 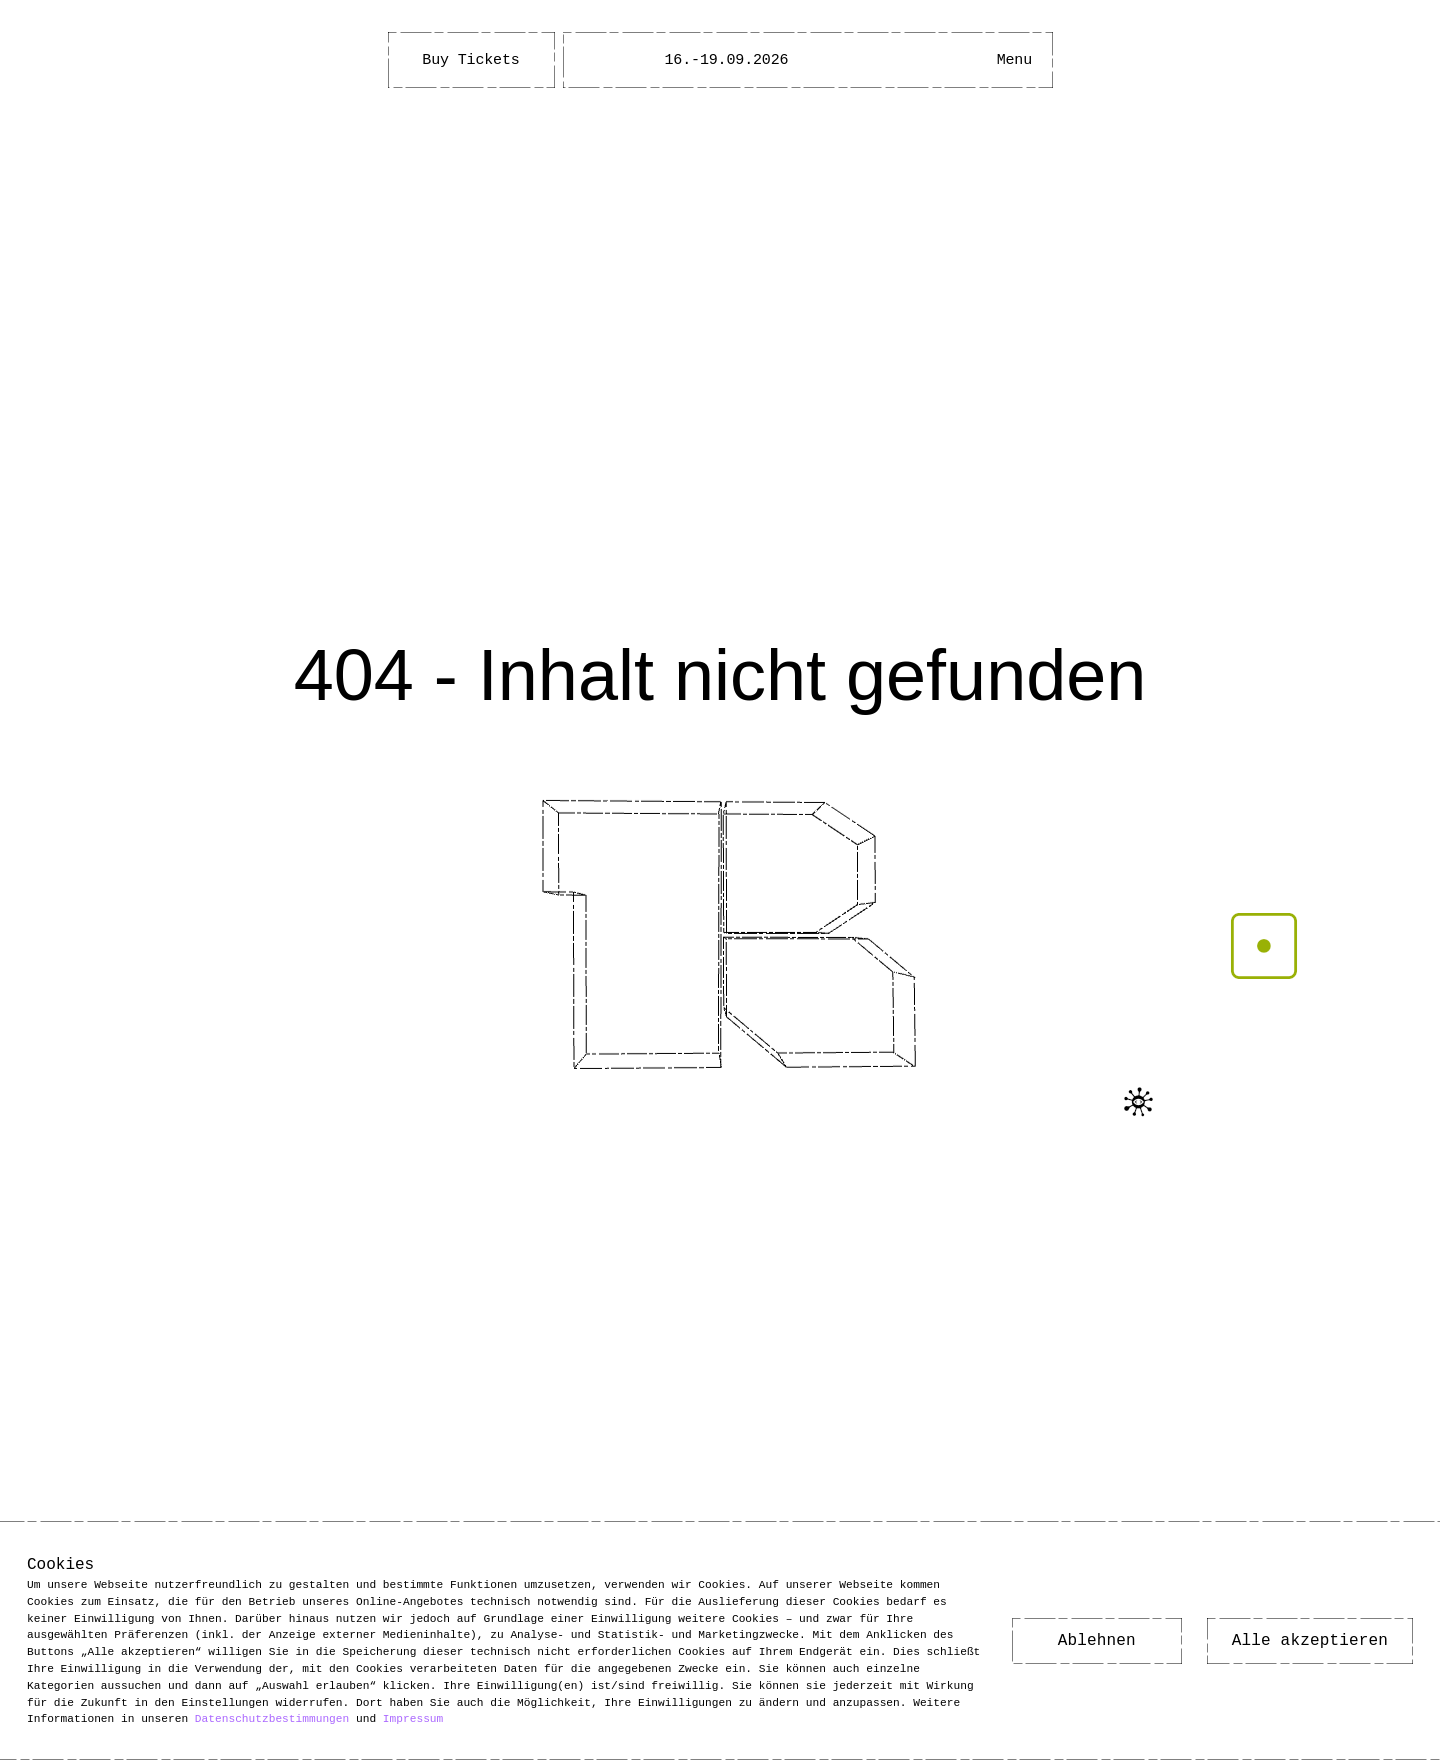 I want to click on roll the dice or trigger random selection, so click(x=1264, y=946).